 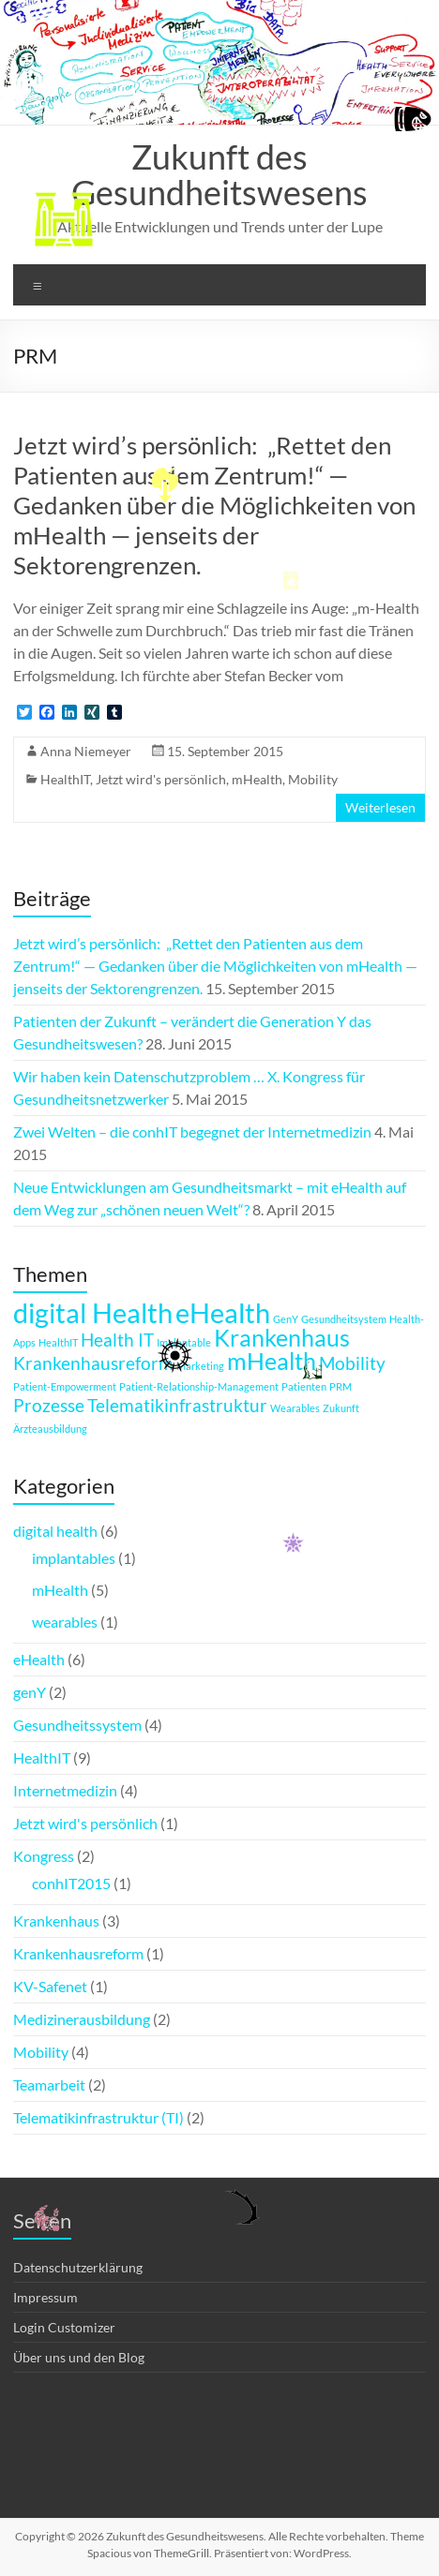 I want to click on select electric whip weapon or ability, so click(x=242, y=2207).